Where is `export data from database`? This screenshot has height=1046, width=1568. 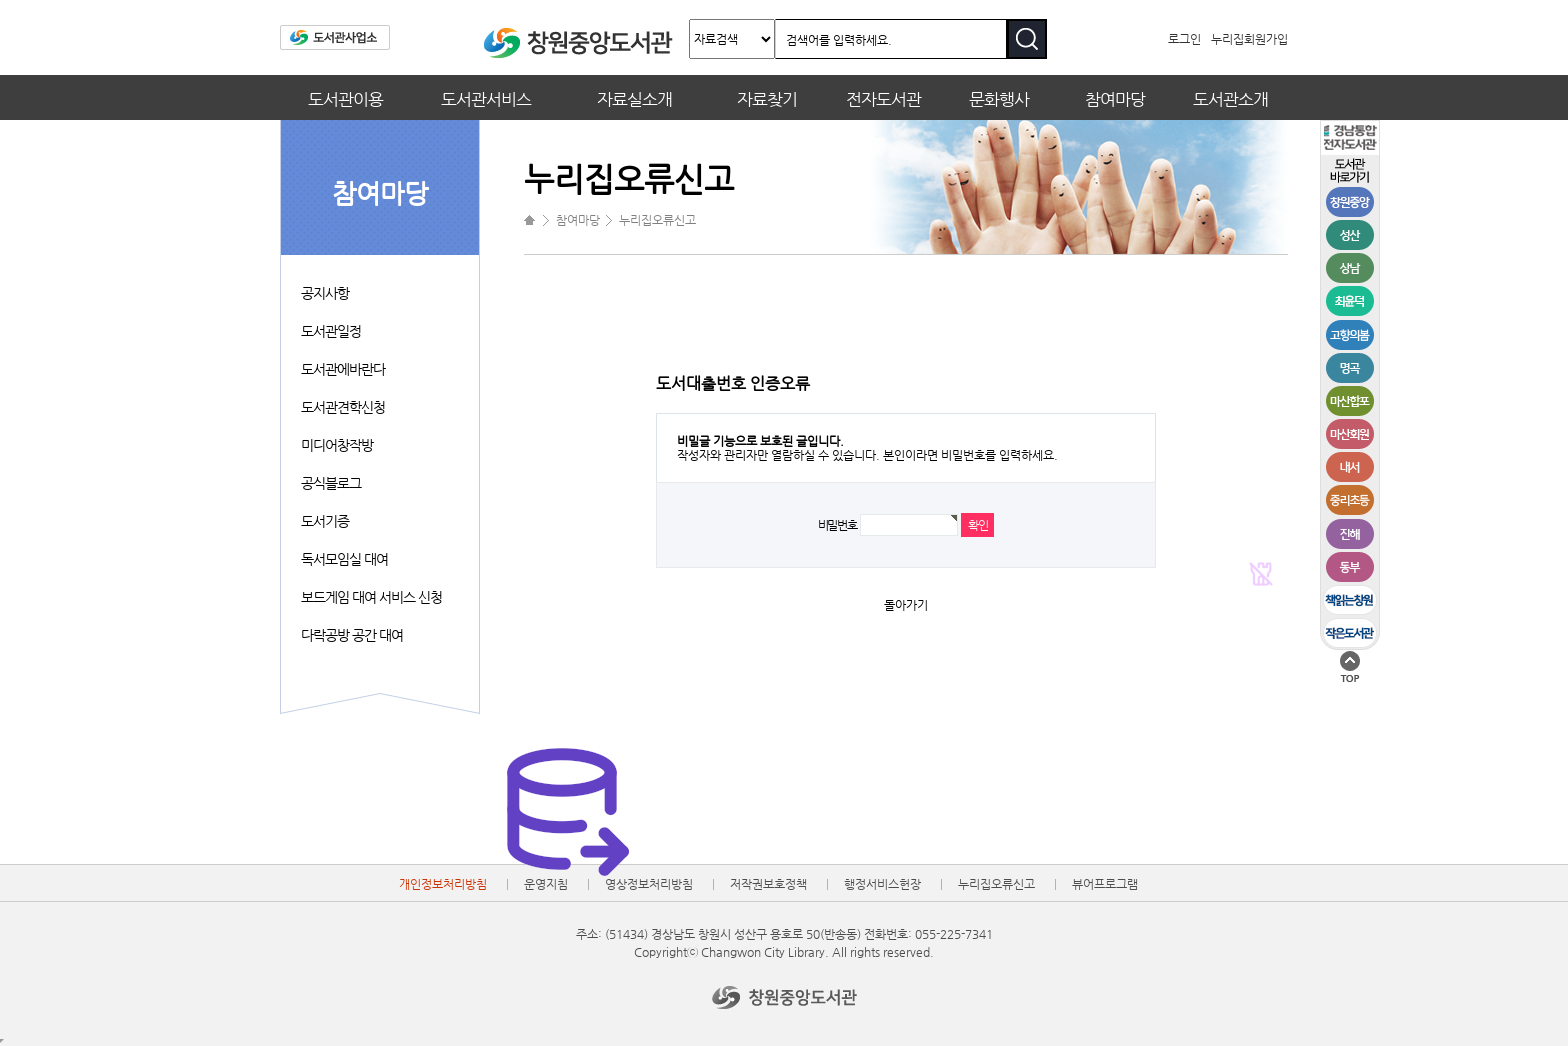
export data from database is located at coordinates (562, 809).